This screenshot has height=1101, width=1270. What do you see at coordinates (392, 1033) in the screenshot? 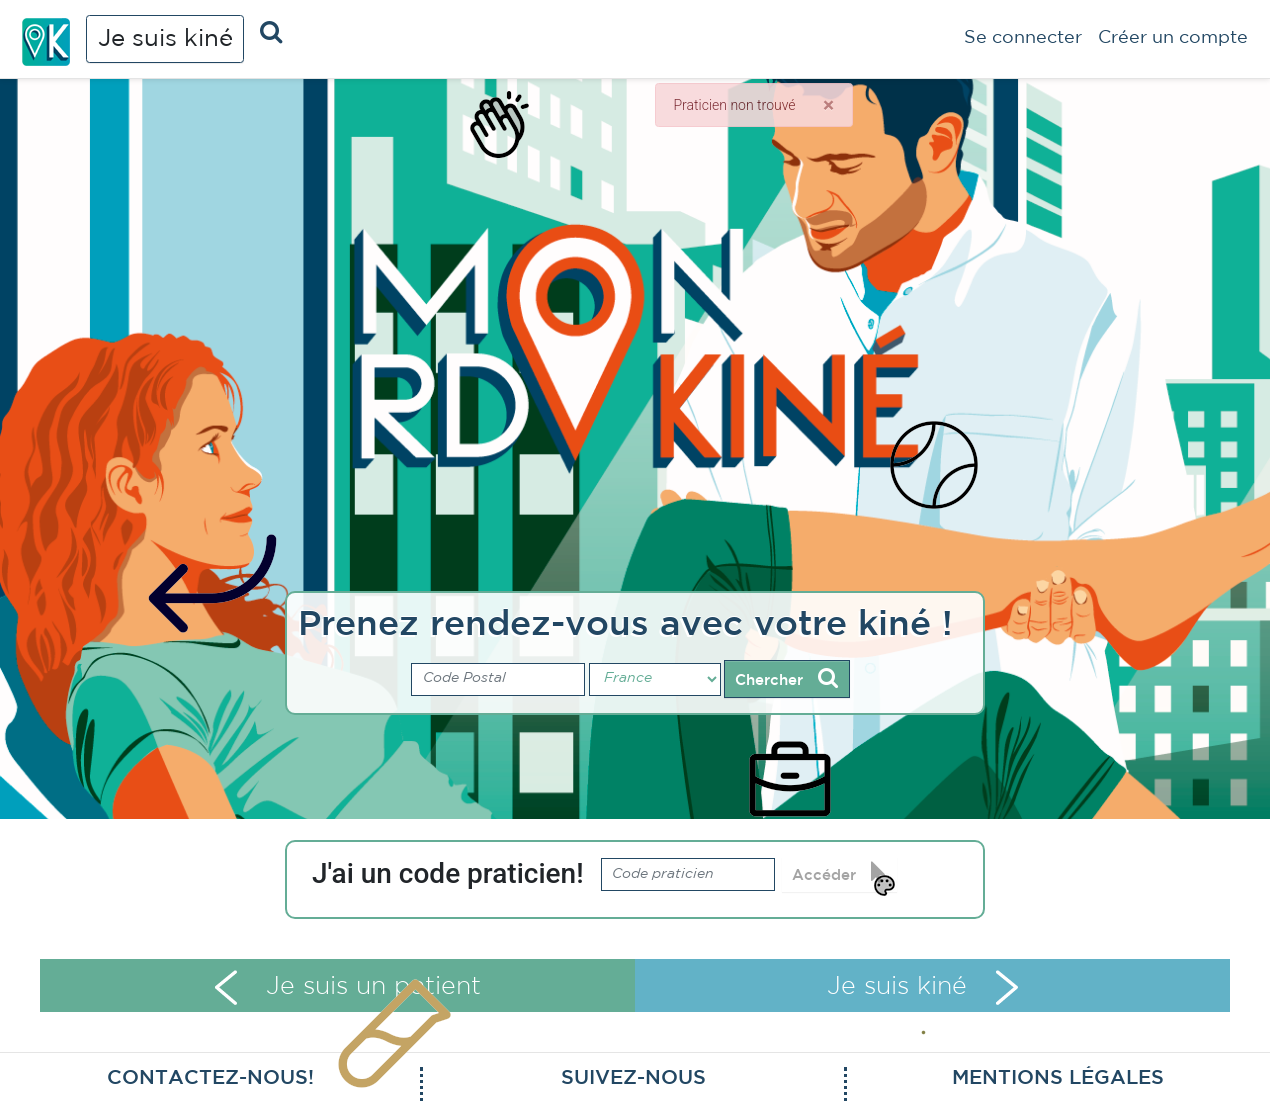
I see `access lab or experimental features` at bounding box center [392, 1033].